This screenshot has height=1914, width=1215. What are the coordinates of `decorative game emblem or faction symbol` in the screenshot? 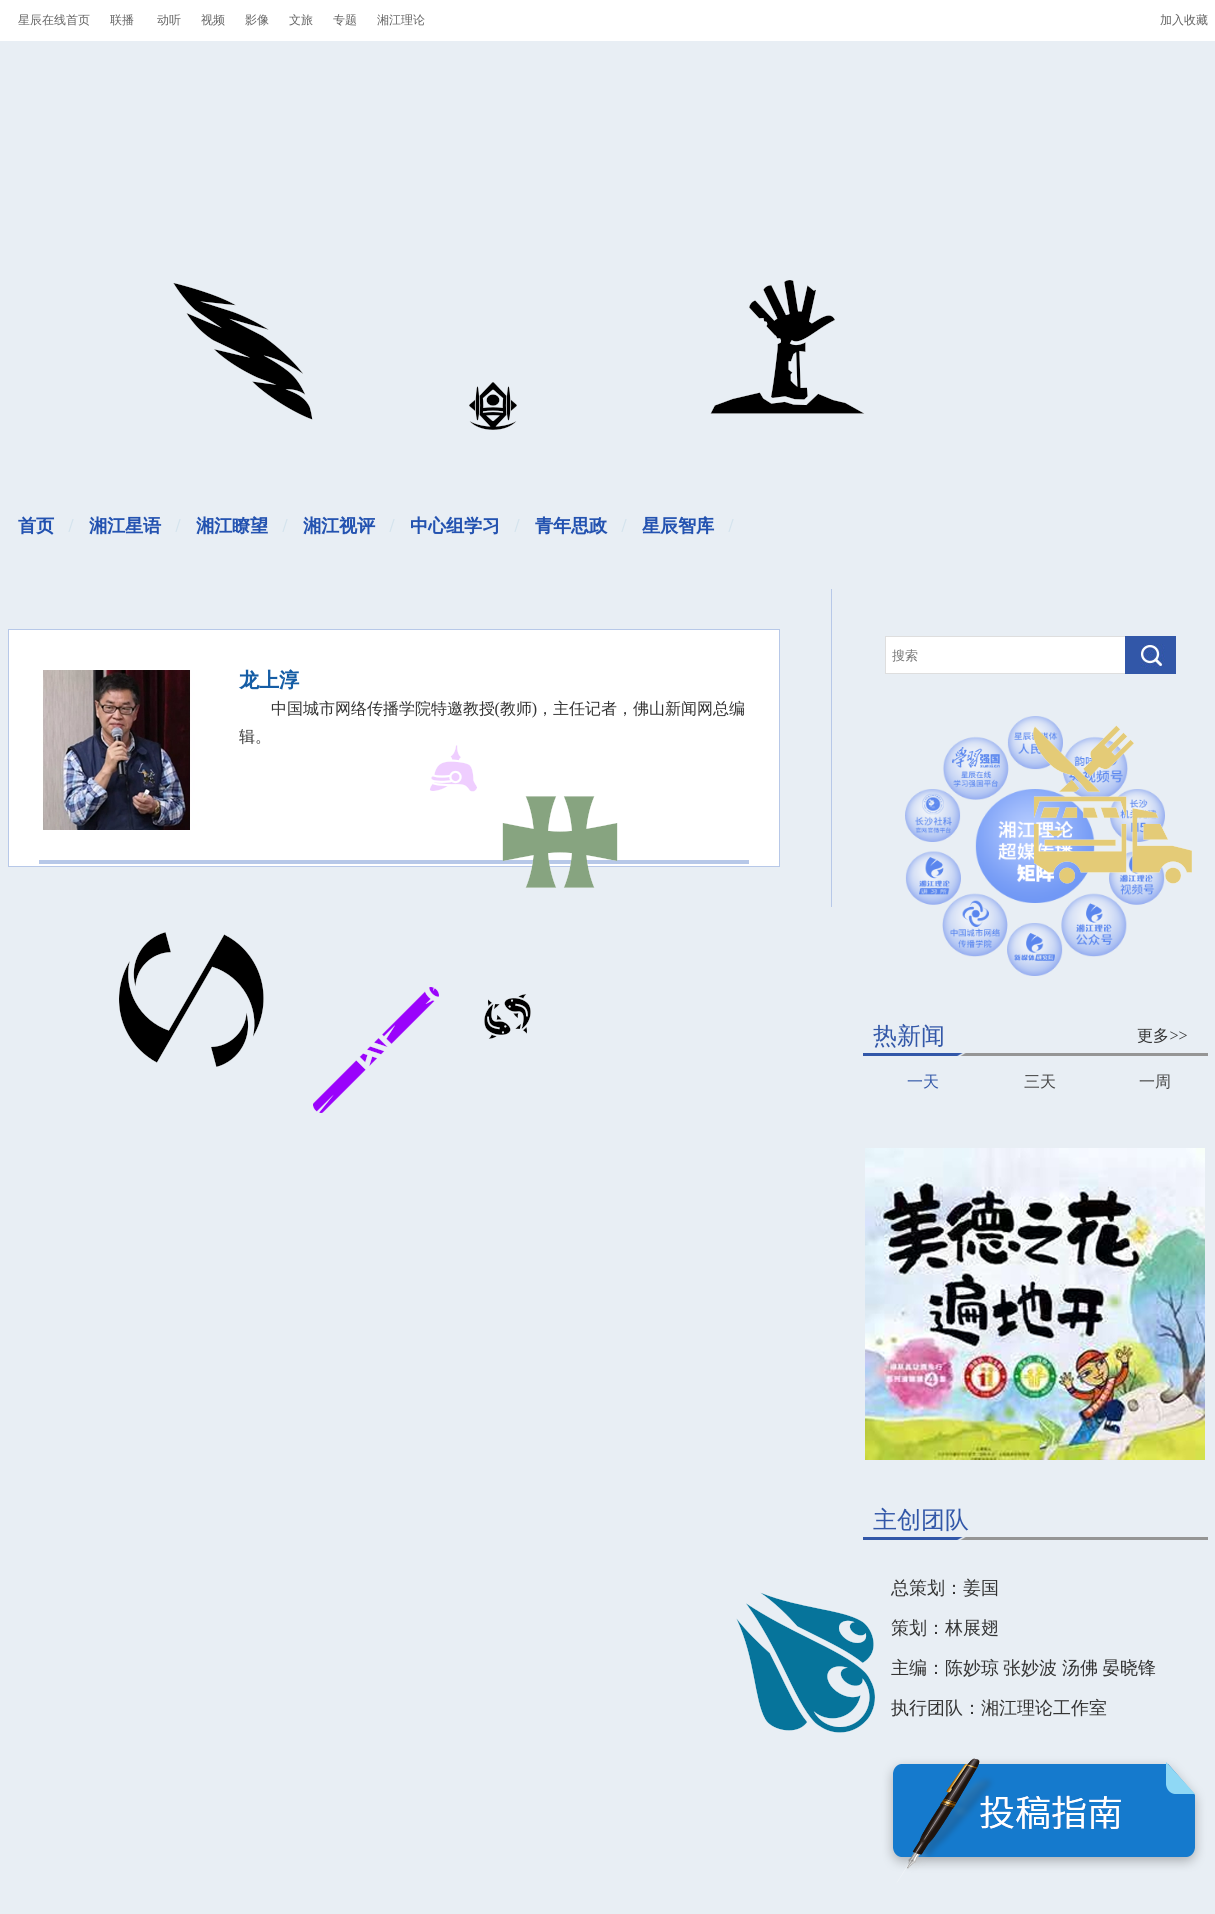 It's located at (493, 406).